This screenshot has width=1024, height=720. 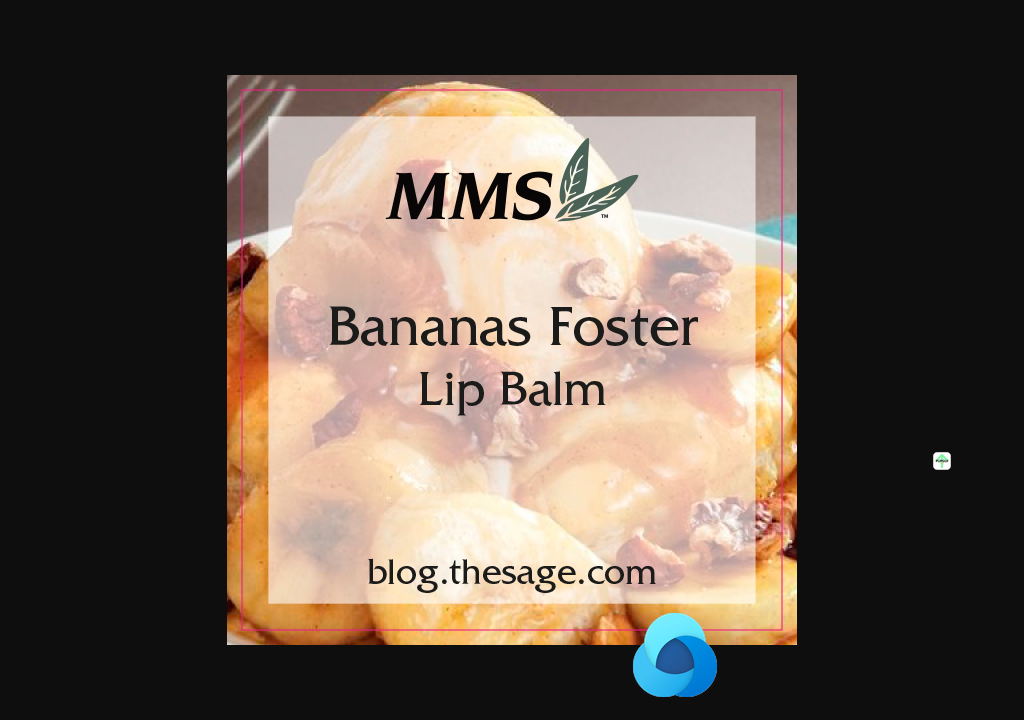 What do you see at coordinates (942, 461) in the screenshot?
I see `launch ProtonUp-Qt to manage Proton and Wine compatibility tools` at bounding box center [942, 461].